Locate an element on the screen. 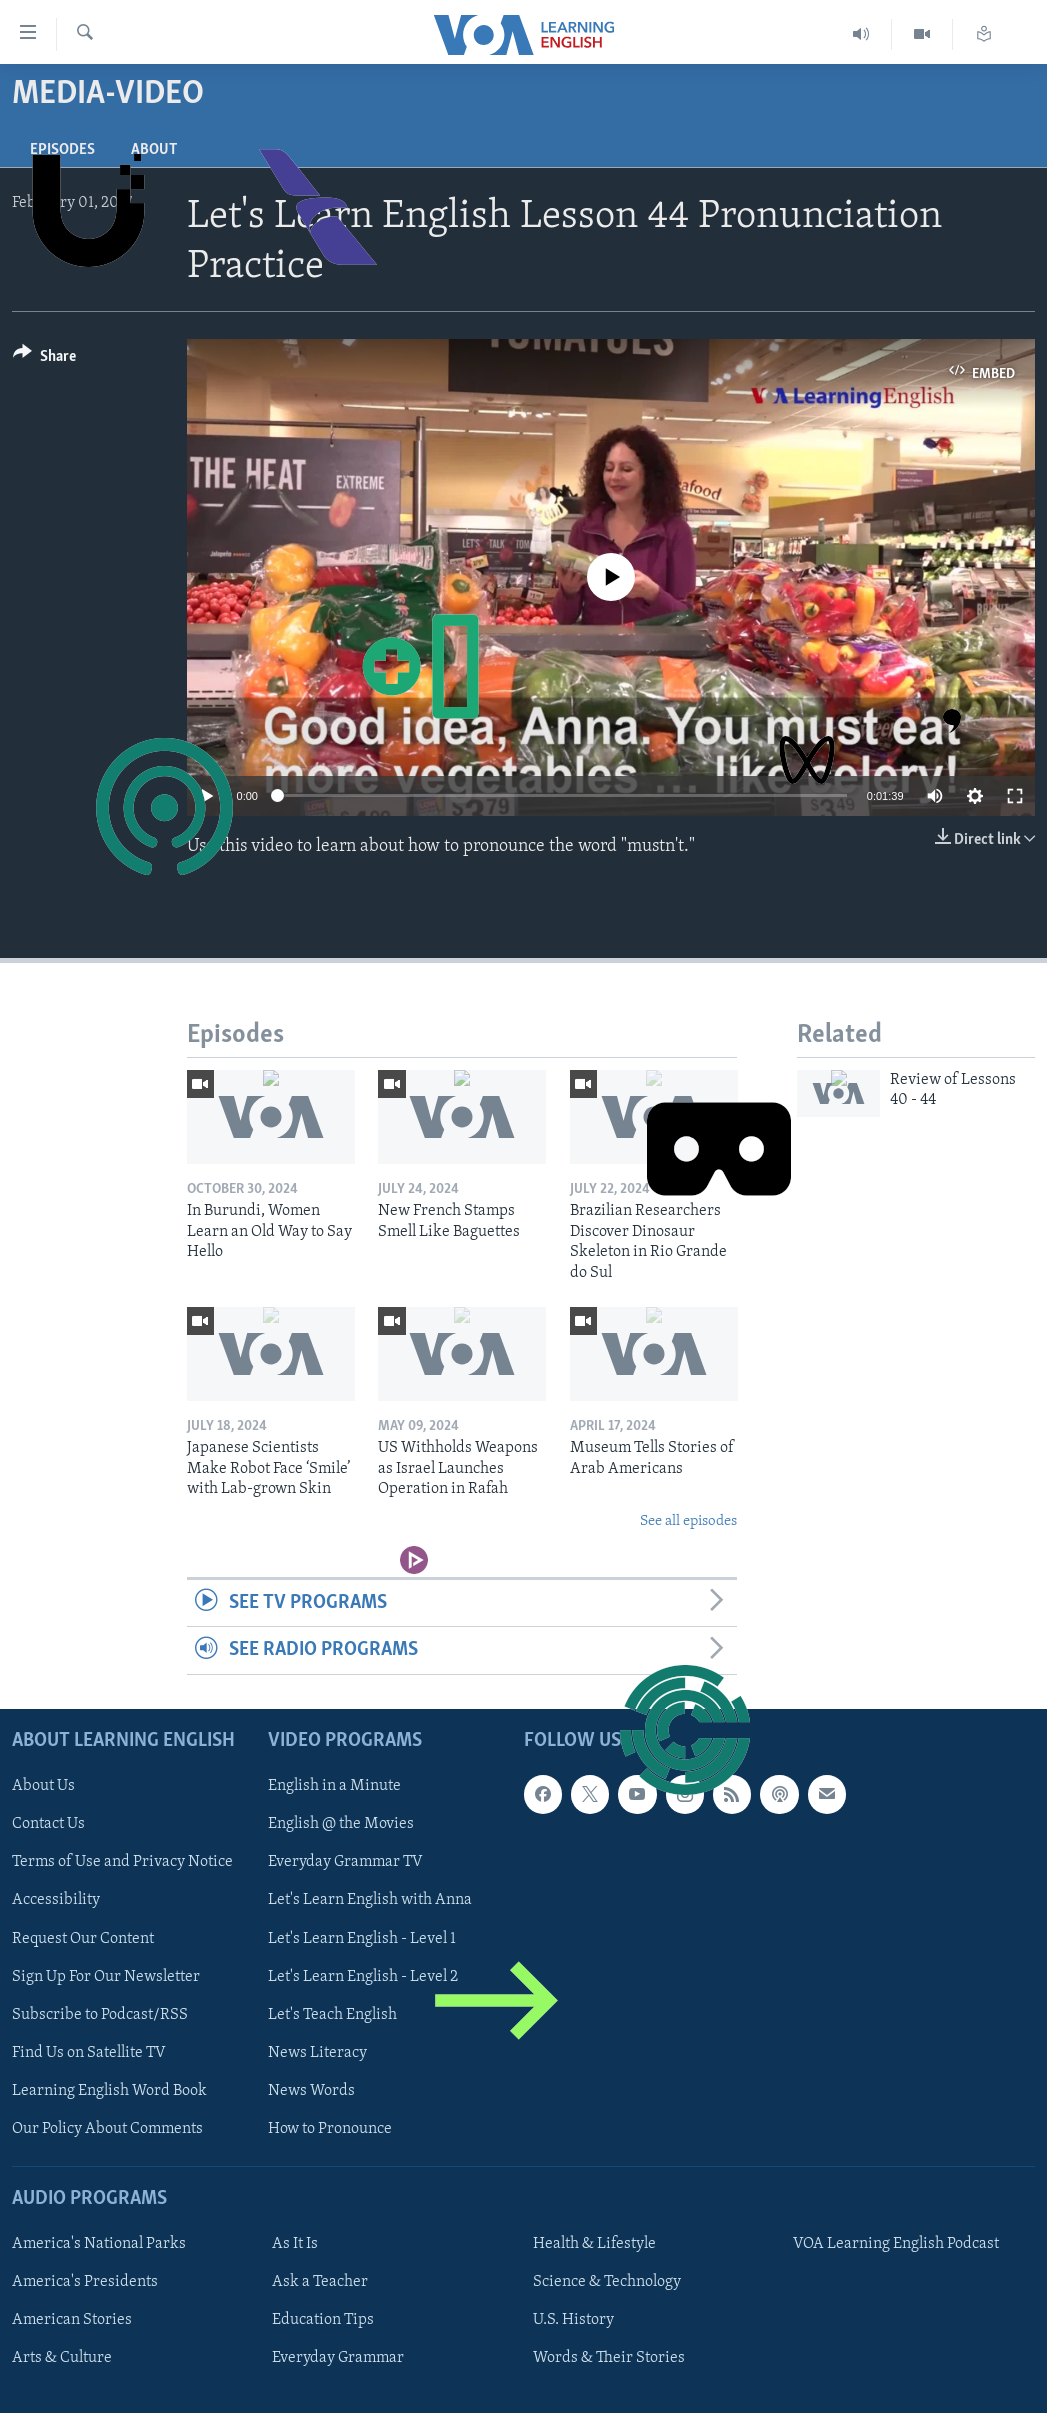  open wechat channels is located at coordinates (807, 760).